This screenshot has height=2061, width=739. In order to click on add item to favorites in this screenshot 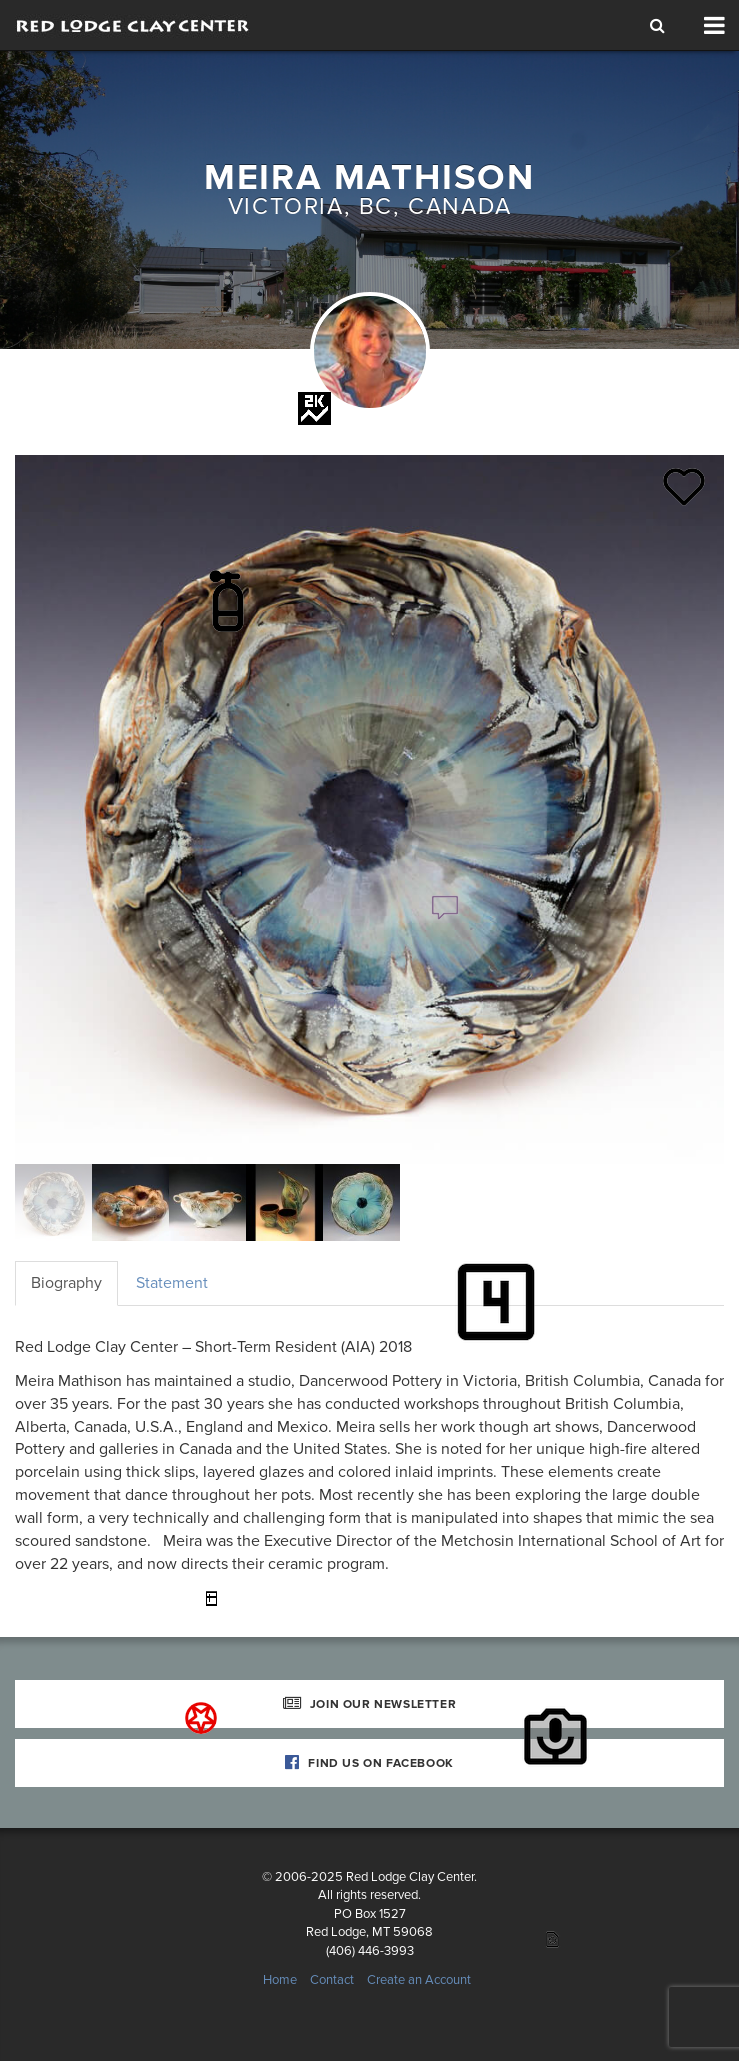, I will do `click(684, 487)`.